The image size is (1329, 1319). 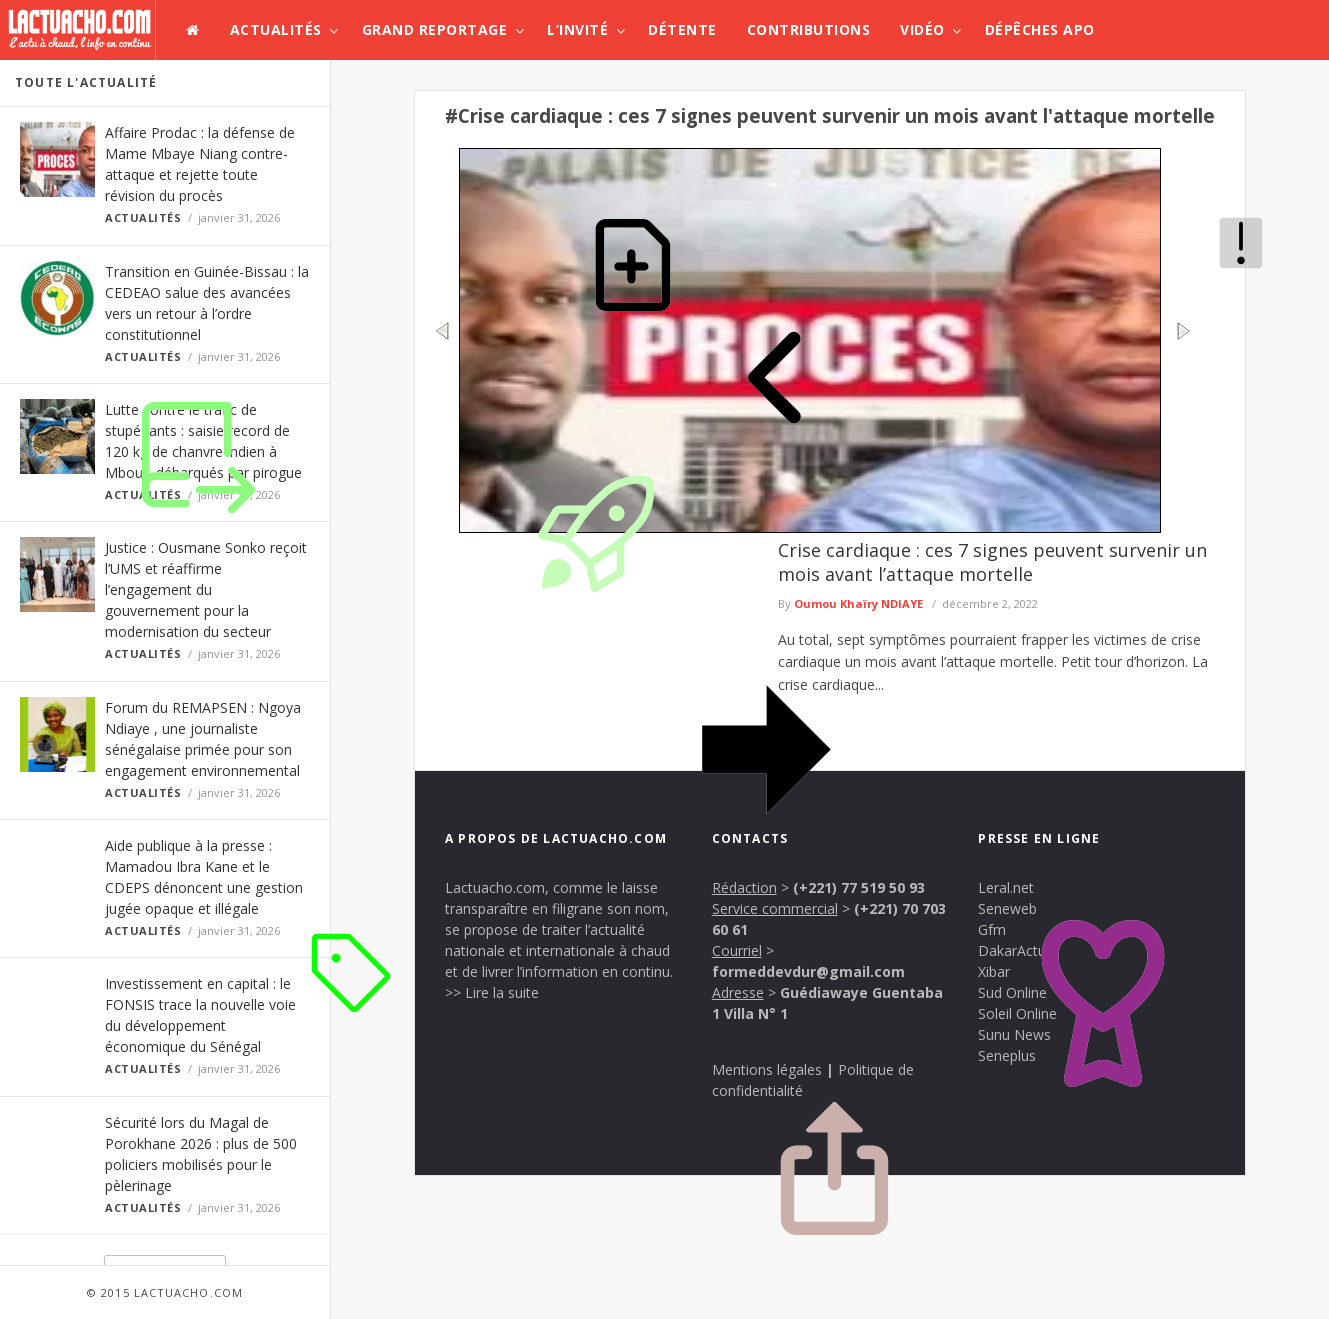 What do you see at coordinates (766, 749) in the screenshot?
I see `navigate to the next item or screen` at bounding box center [766, 749].